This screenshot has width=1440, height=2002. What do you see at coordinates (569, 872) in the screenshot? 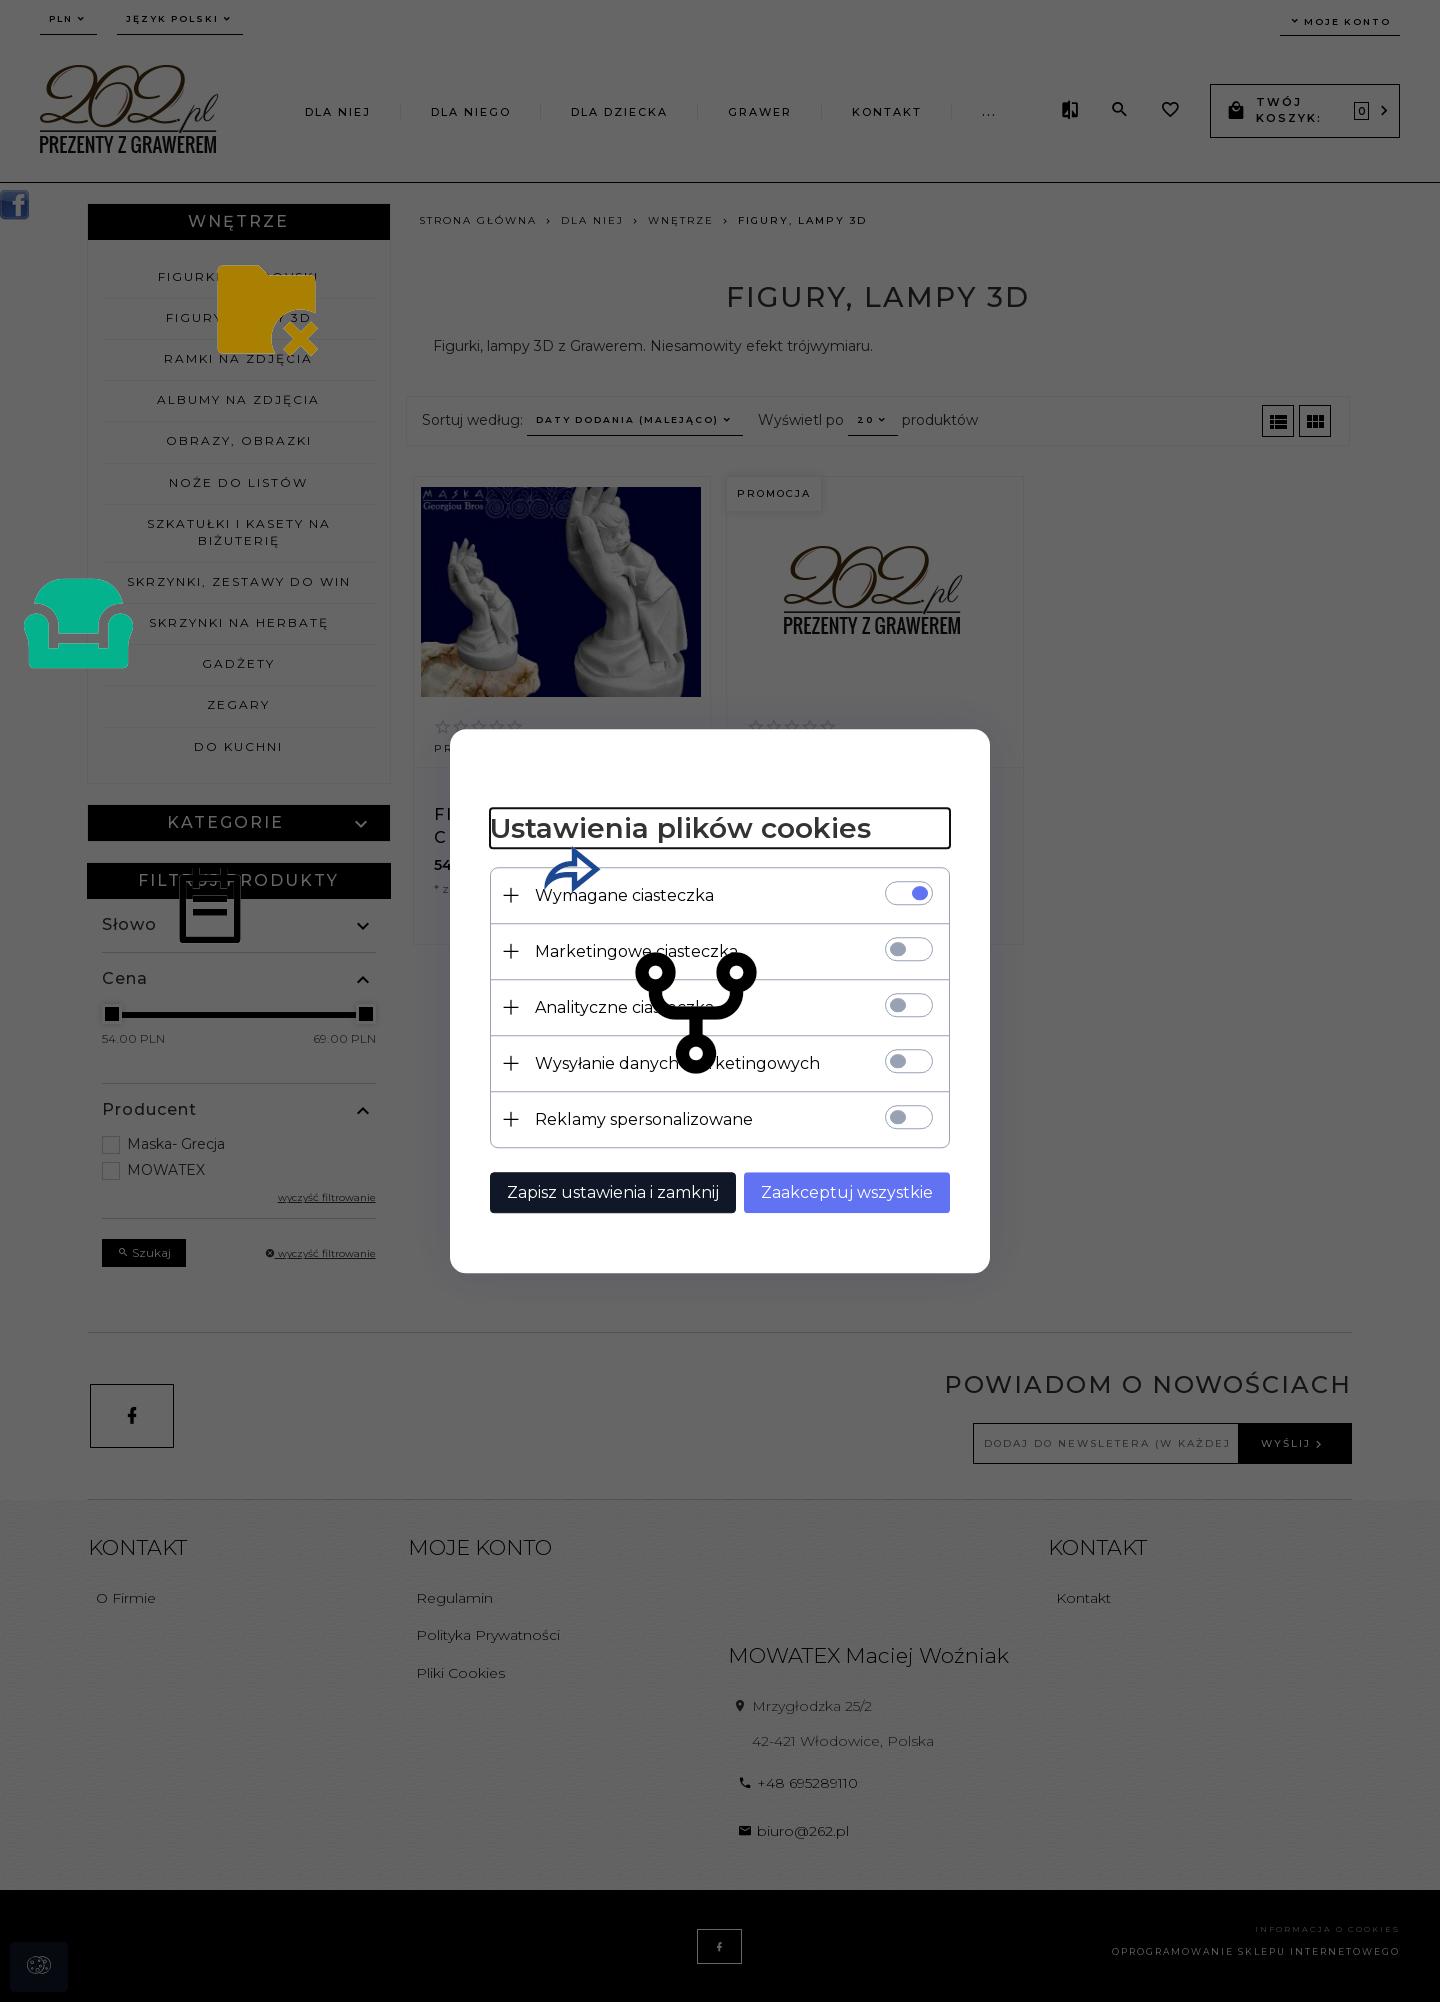
I see `share content with others` at bounding box center [569, 872].